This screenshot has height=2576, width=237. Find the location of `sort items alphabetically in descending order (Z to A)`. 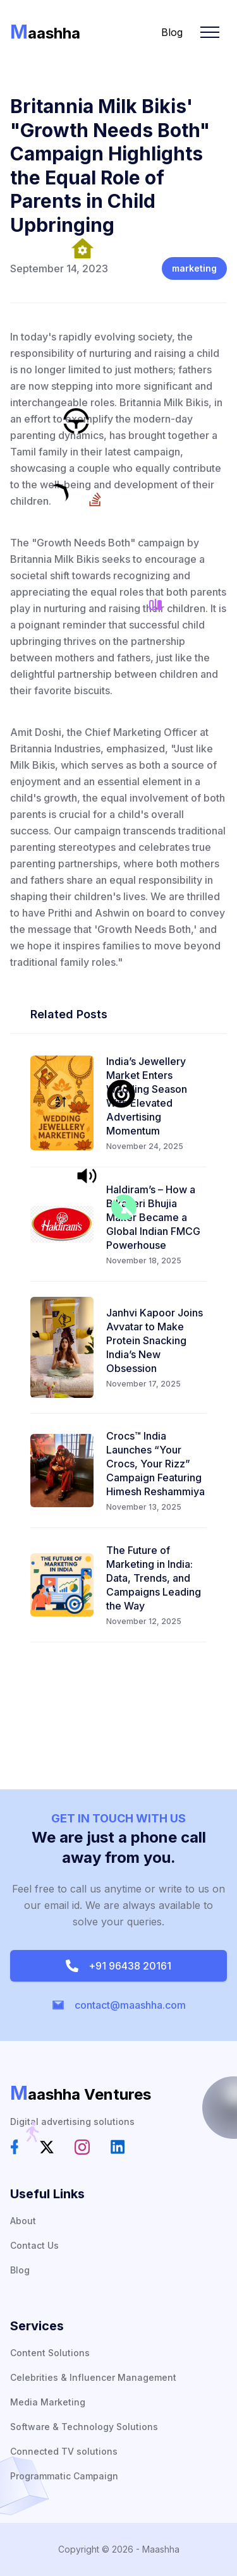

sort items alphabetically in descending order (Z to A) is located at coordinates (61, 1102).